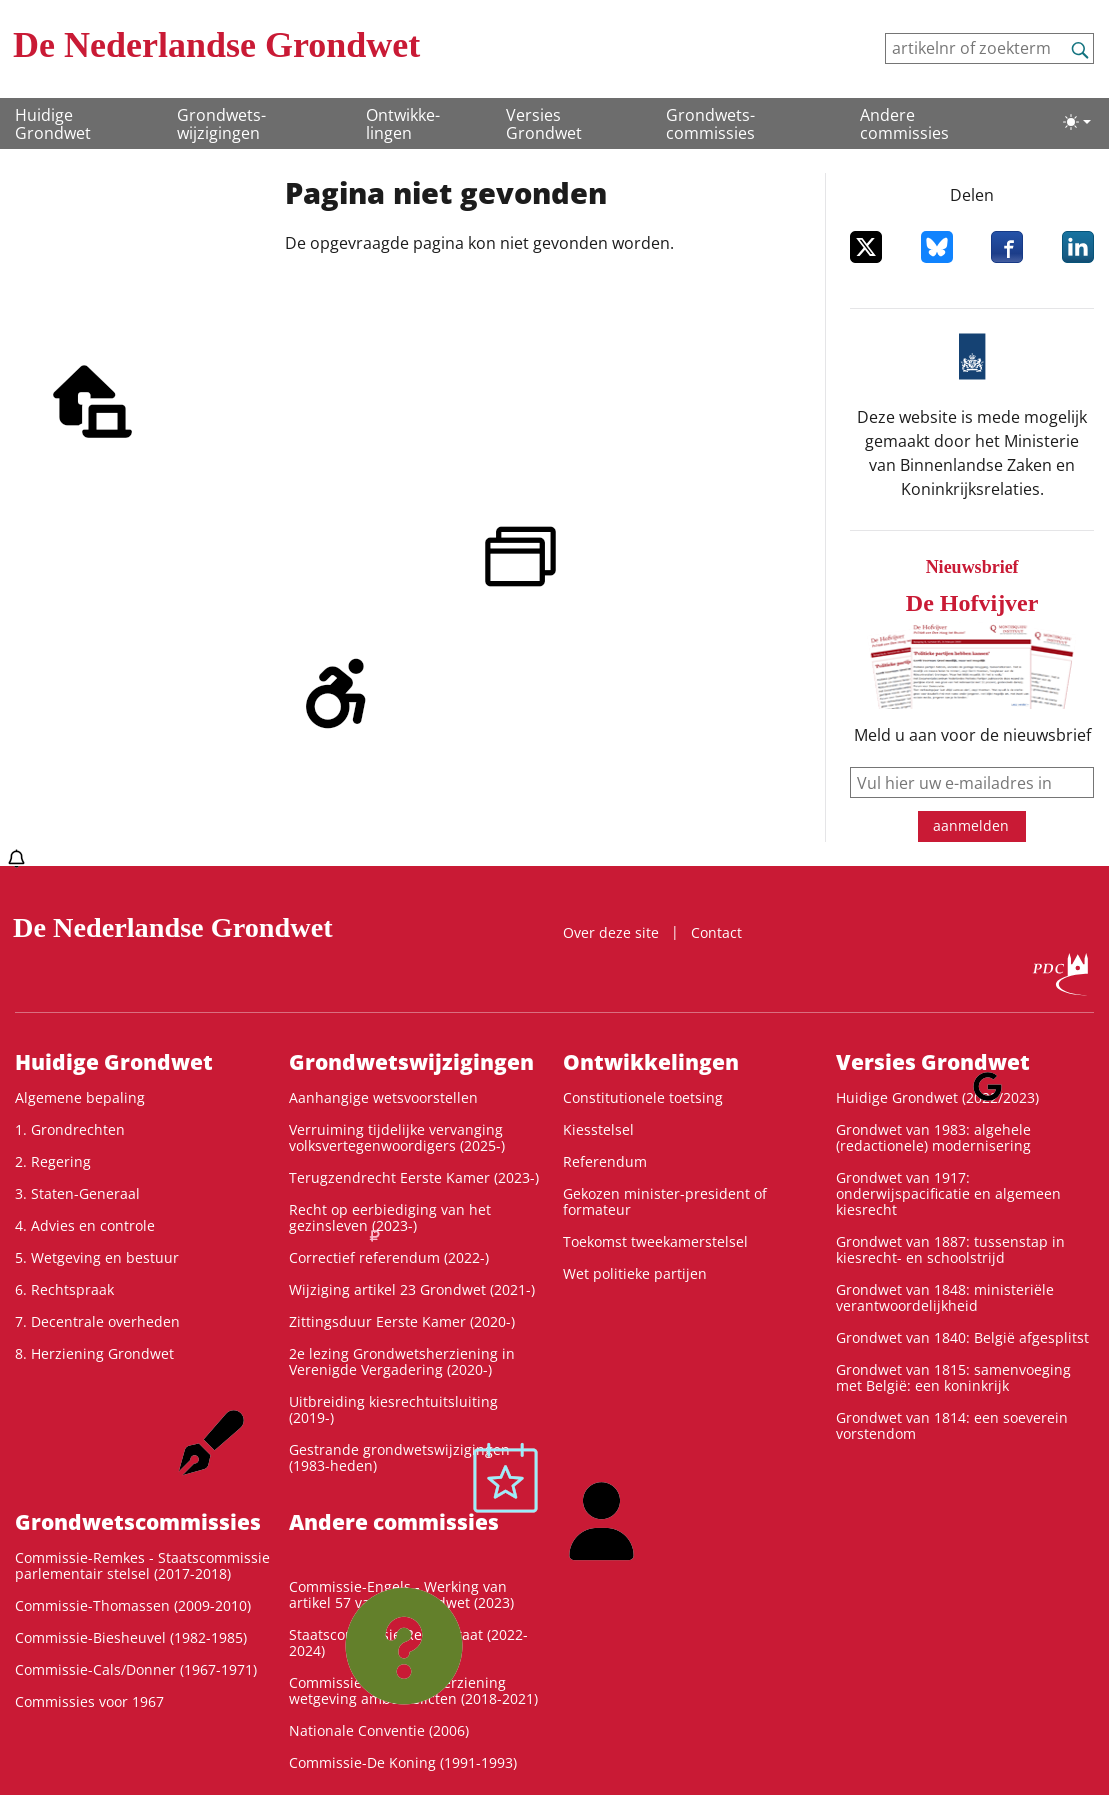  Describe the element at coordinates (505, 1480) in the screenshot. I see `view starred or favorite events` at that location.